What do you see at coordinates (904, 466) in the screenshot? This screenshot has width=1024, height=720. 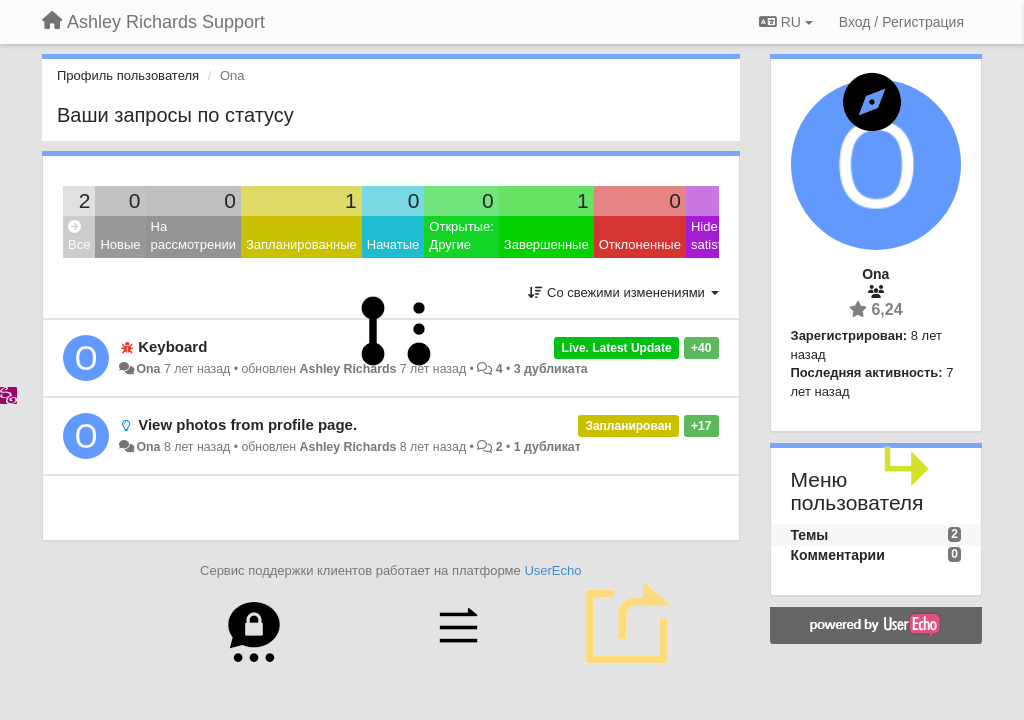 I see `reply to a message or comment` at bounding box center [904, 466].